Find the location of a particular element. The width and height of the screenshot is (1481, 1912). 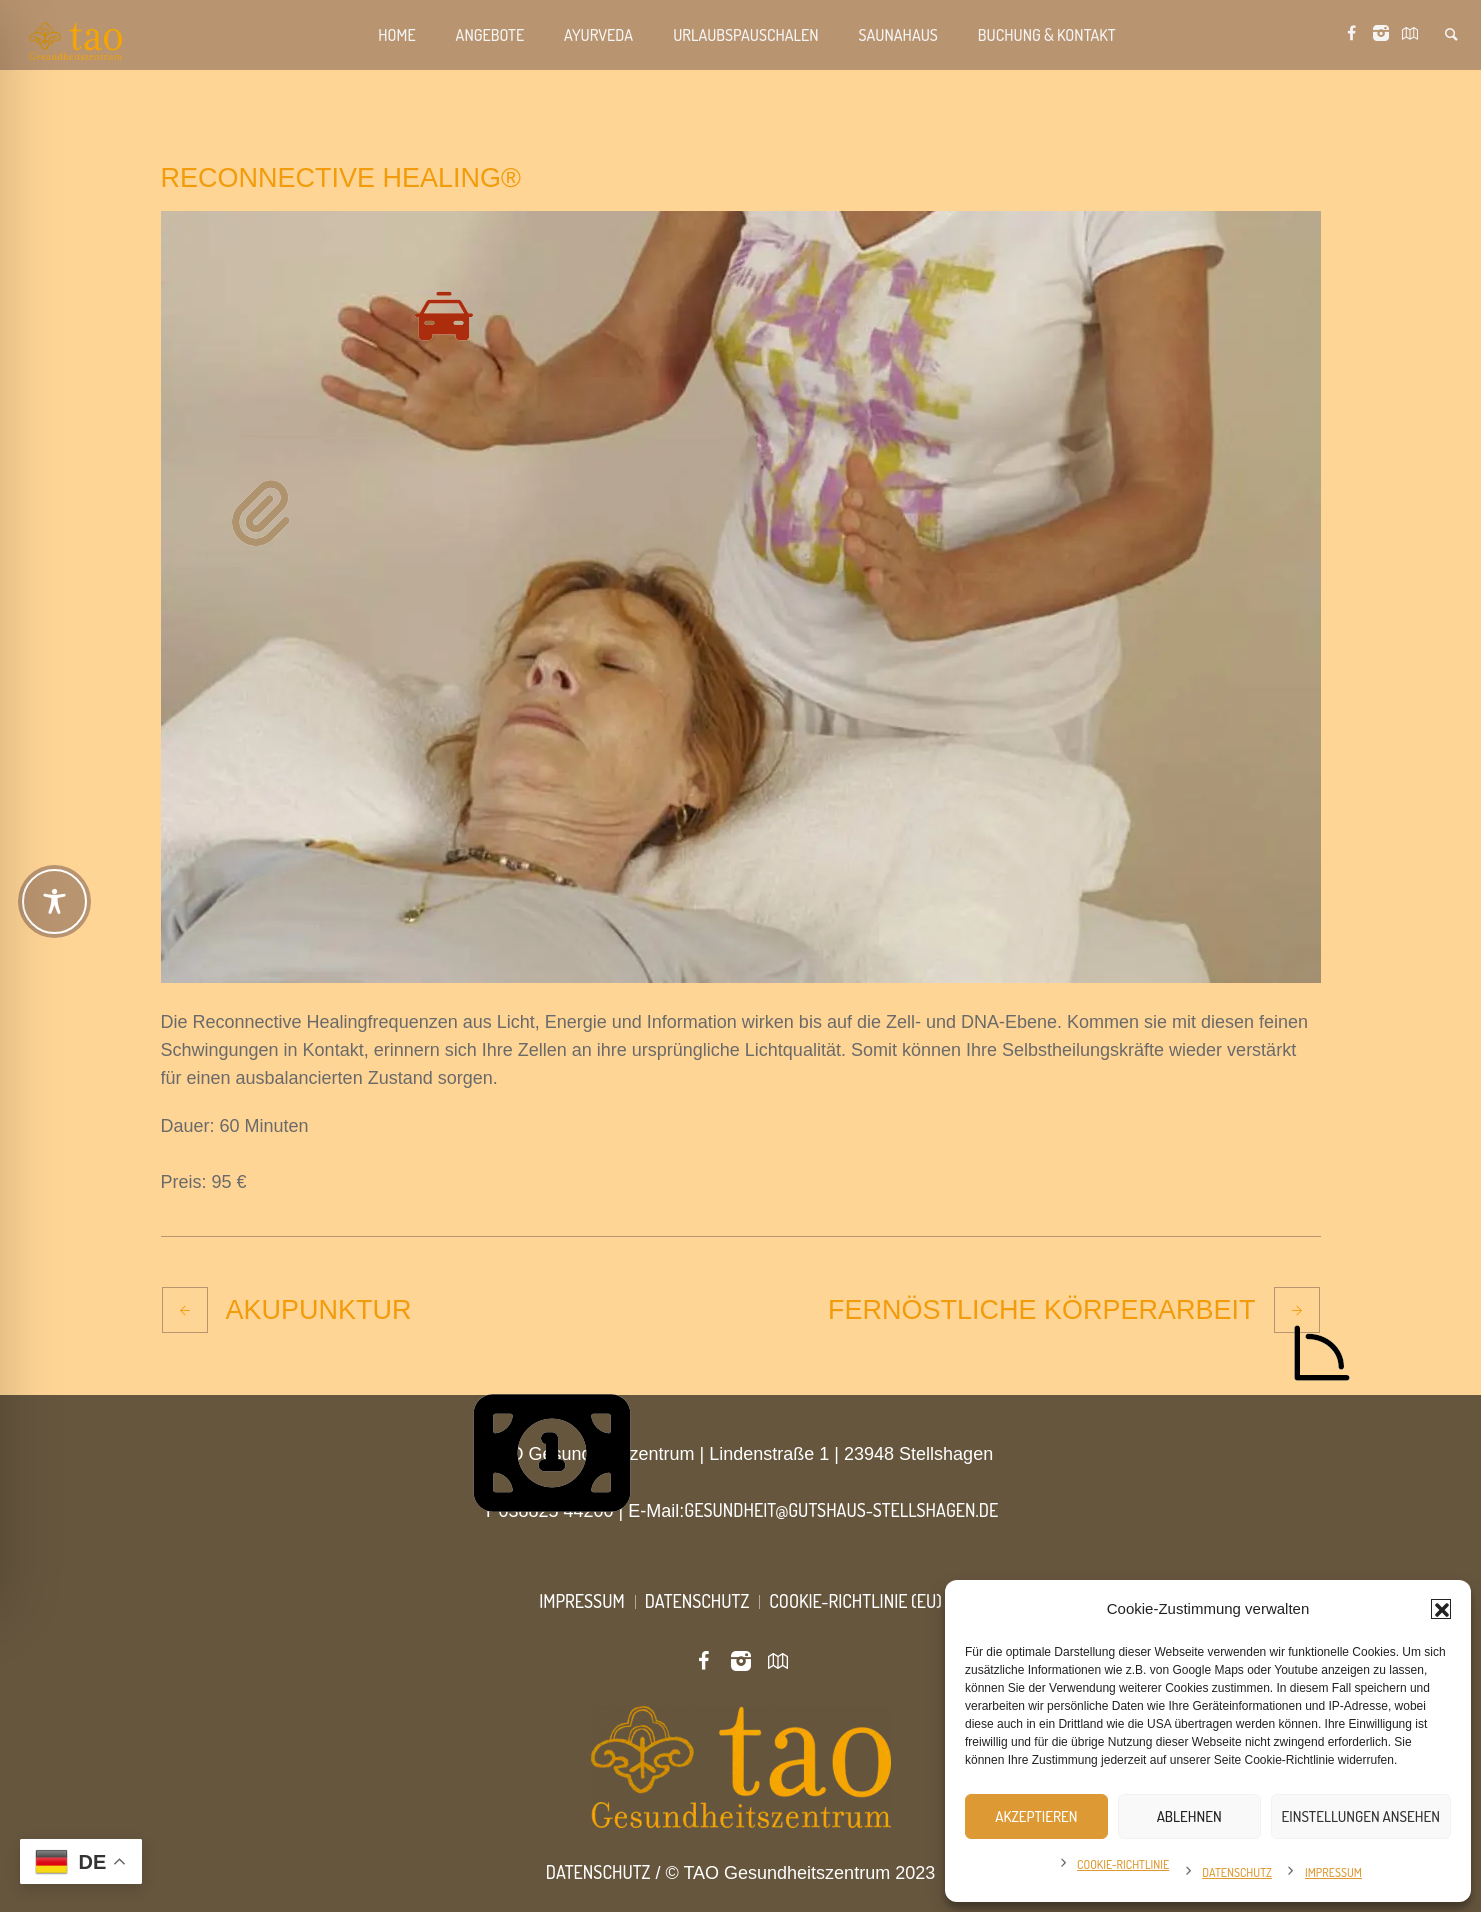

attach a file to your message is located at coordinates (262, 514).